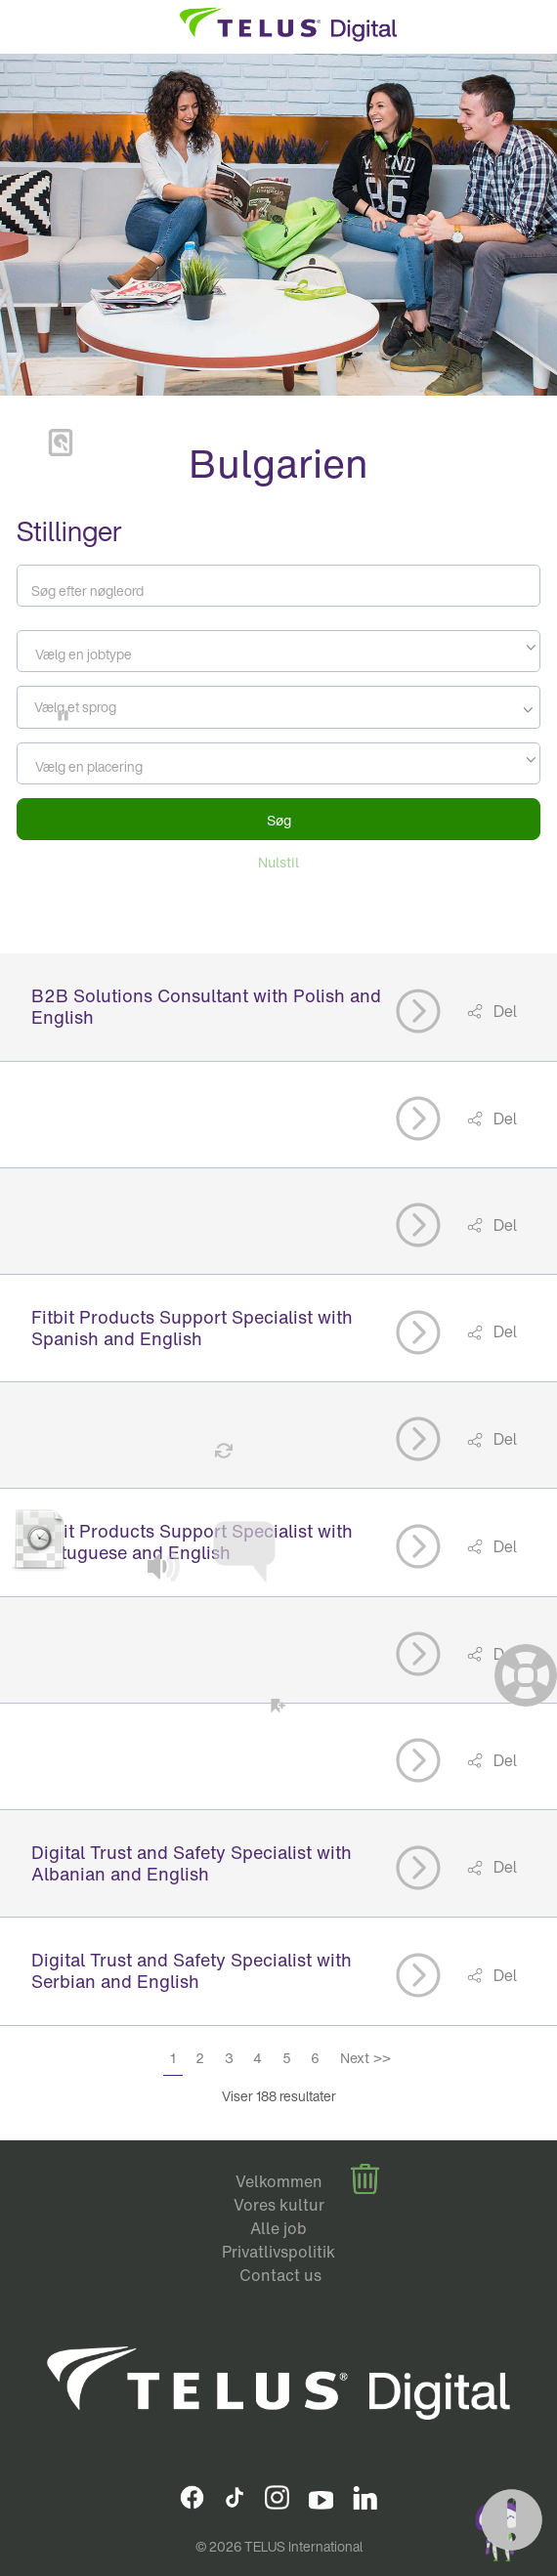 This screenshot has width=557, height=2576. I want to click on pause media playback, so click(63, 715).